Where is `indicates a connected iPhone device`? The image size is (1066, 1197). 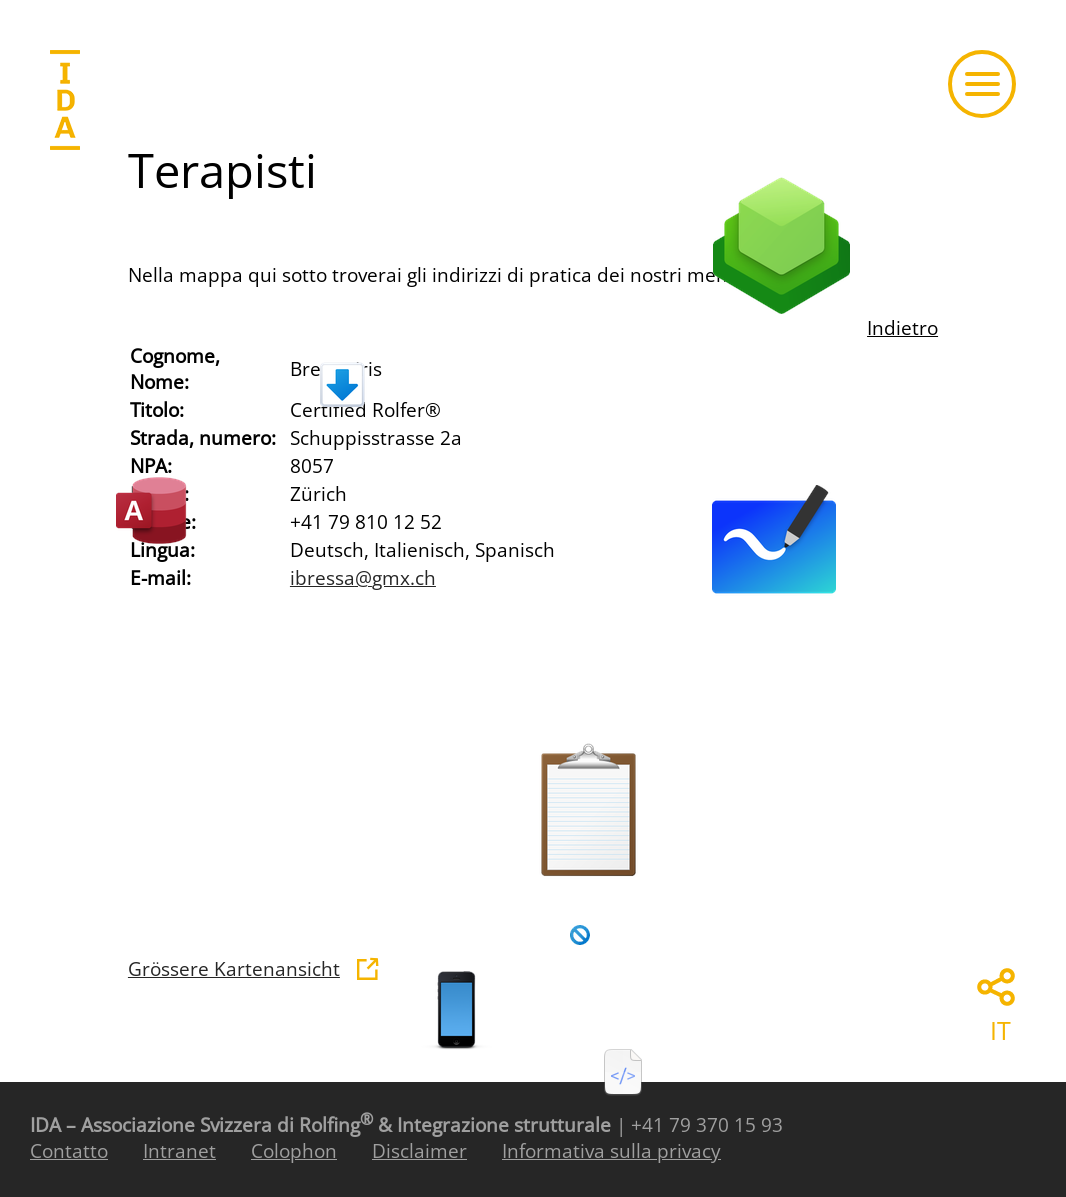 indicates a connected iPhone device is located at coordinates (456, 1010).